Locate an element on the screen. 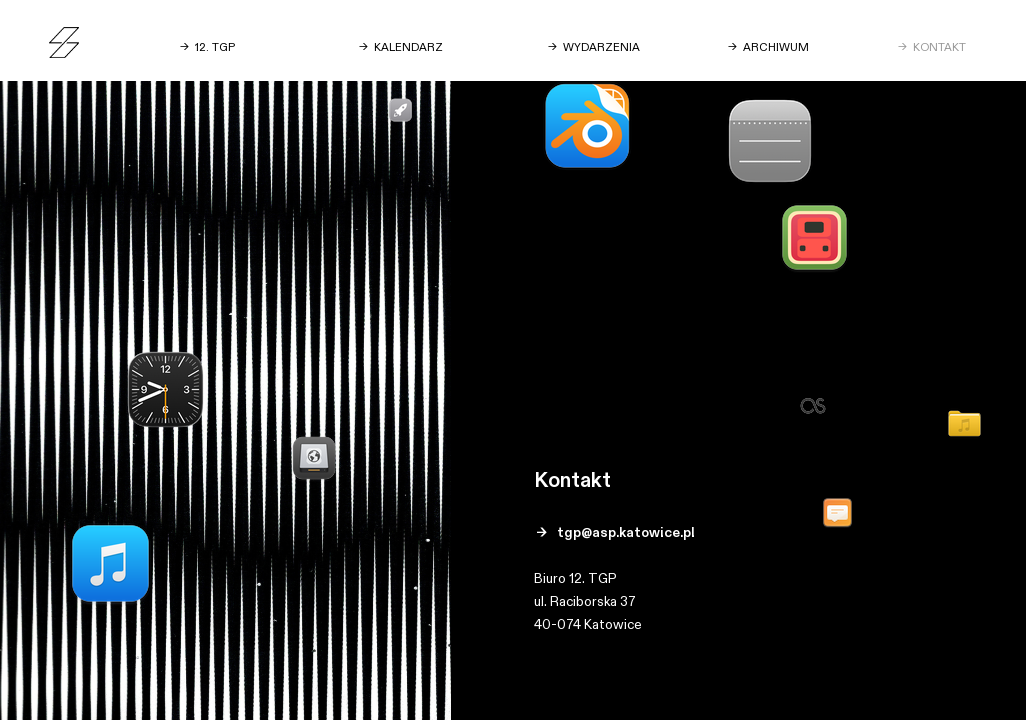 This screenshot has height=720, width=1026. open the notes app is located at coordinates (770, 141).